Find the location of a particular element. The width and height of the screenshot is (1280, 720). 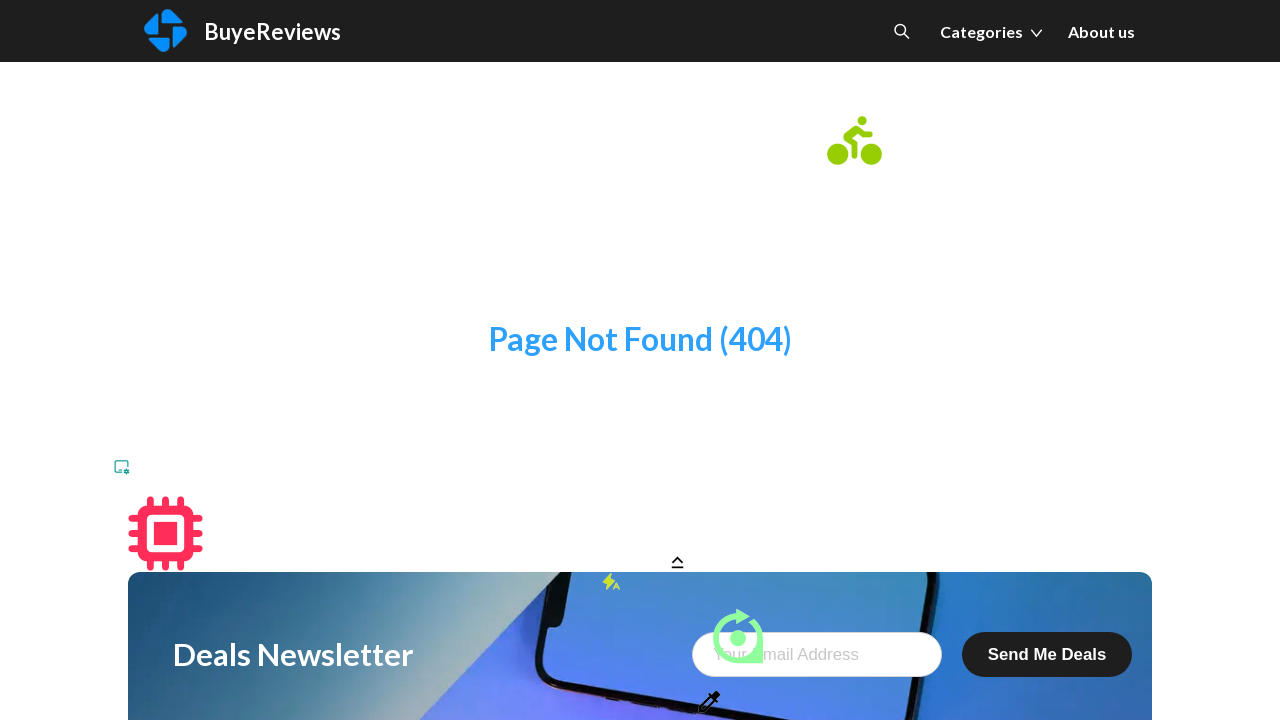

pick a color from the canvas is located at coordinates (709, 701).